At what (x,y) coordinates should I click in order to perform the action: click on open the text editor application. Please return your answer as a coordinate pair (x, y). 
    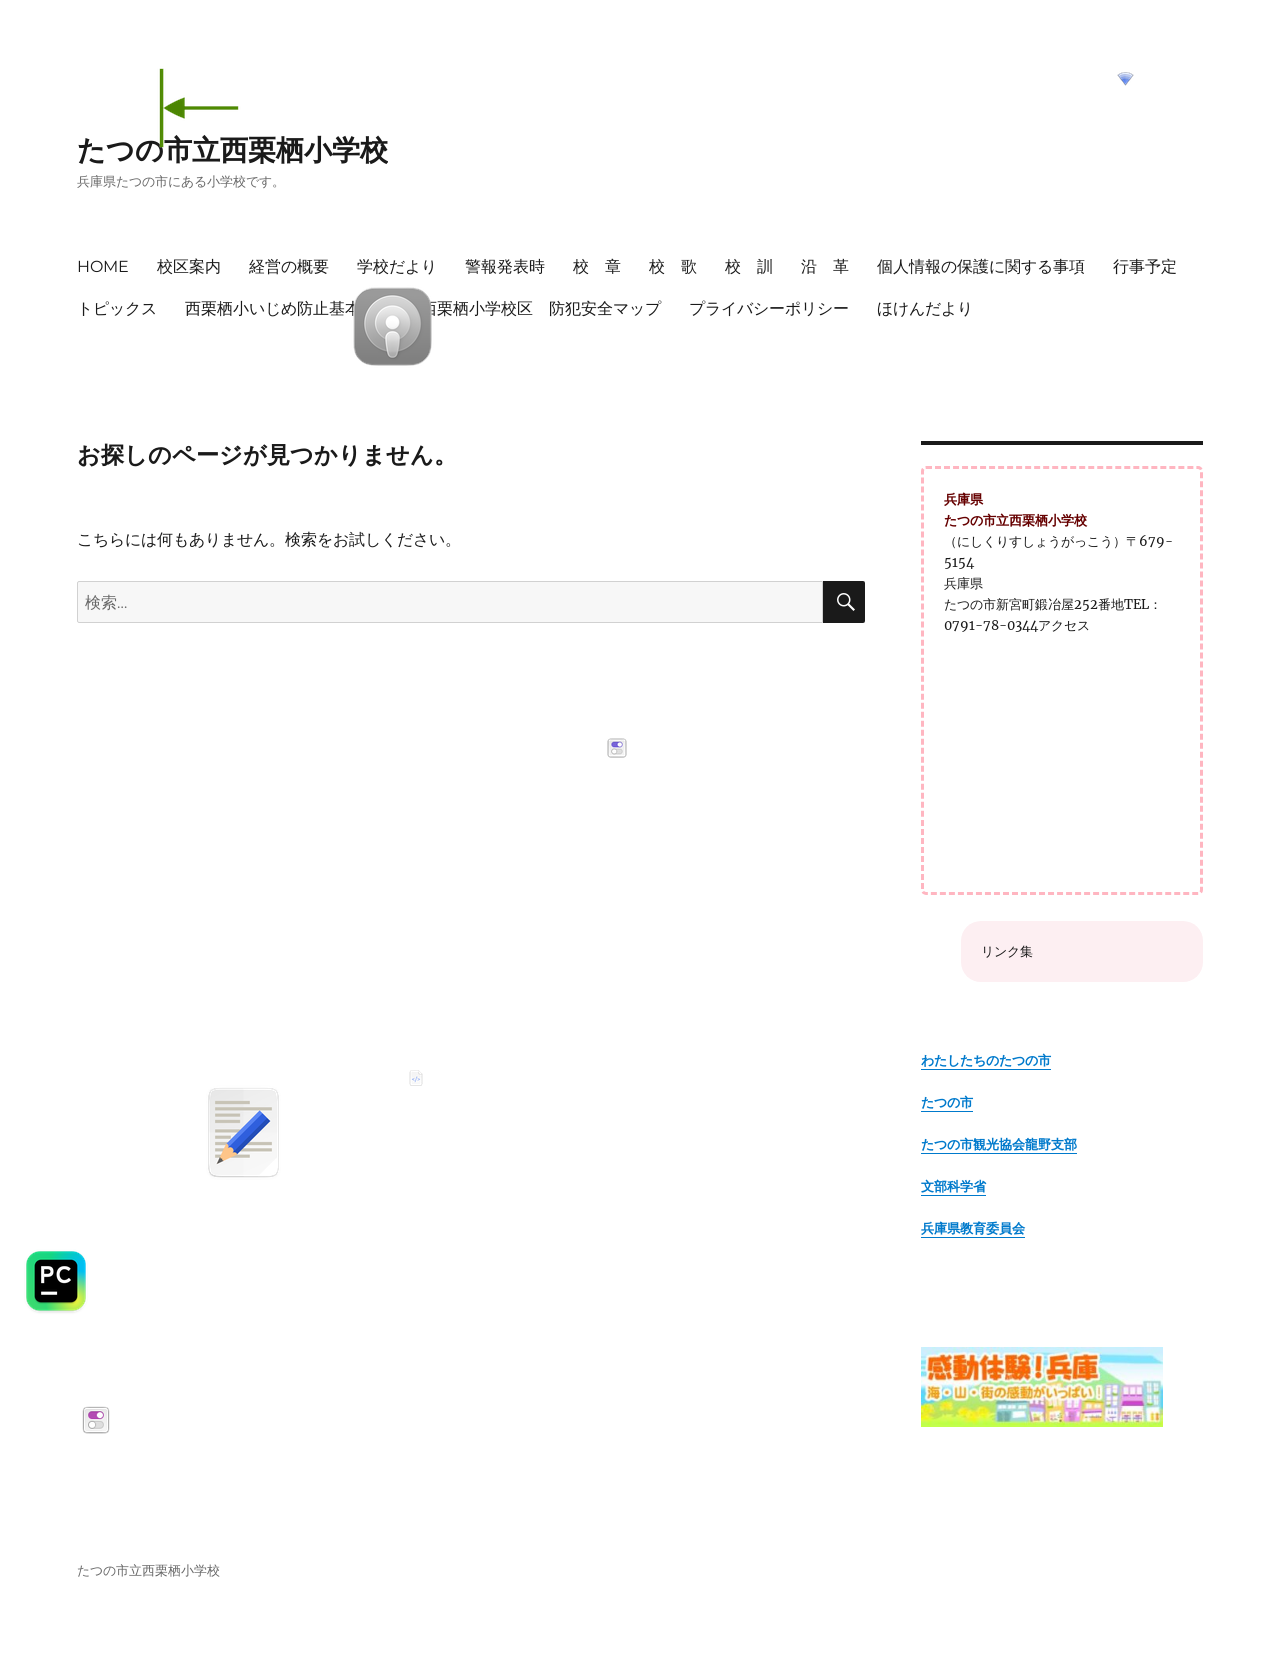
    Looking at the image, I should click on (243, 1132).